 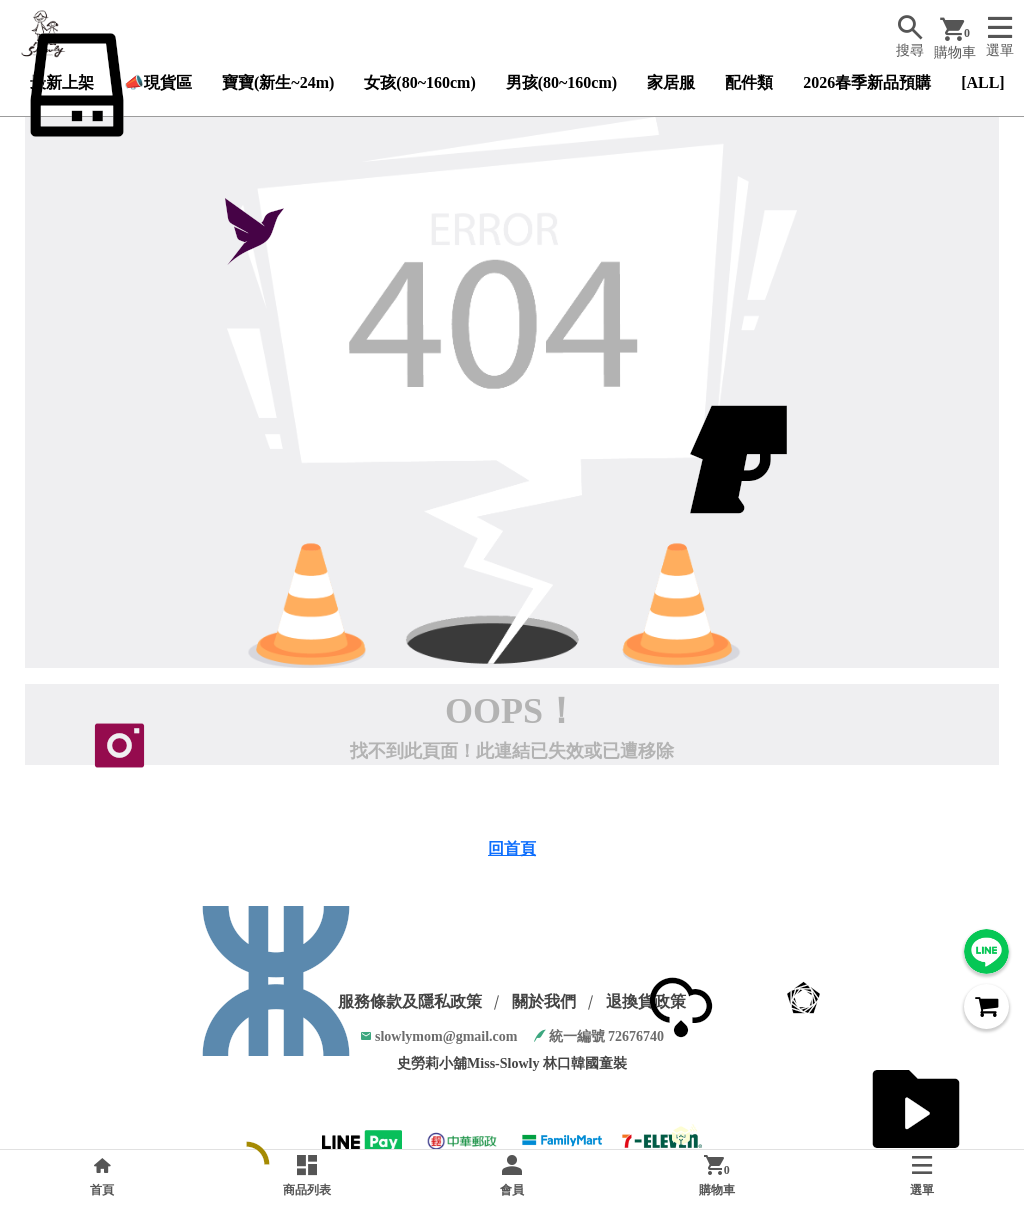 What do you see at coordinates (681, 1006) in the screenshot?
I see `indicates rainy weather conditions` at bounding box center [681, 1006].